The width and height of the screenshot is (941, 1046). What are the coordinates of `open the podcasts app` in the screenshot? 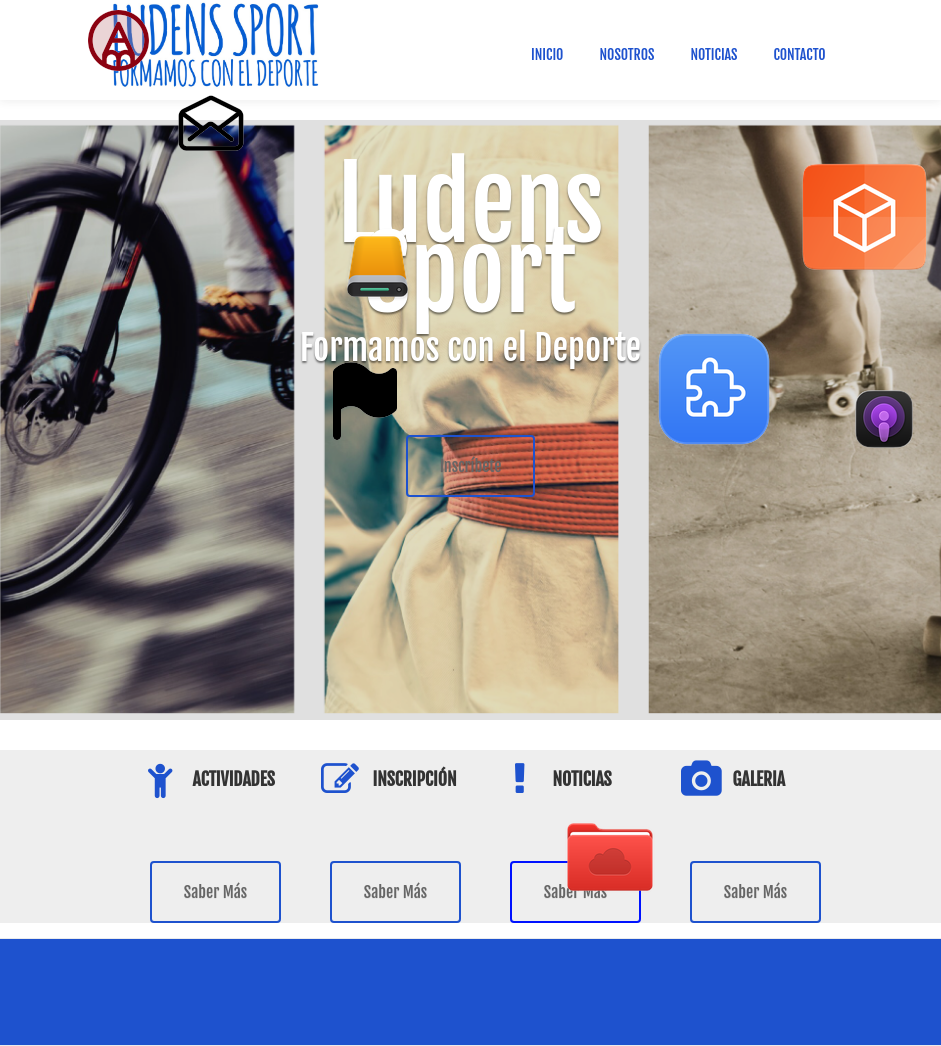 It's located at (884, 419).